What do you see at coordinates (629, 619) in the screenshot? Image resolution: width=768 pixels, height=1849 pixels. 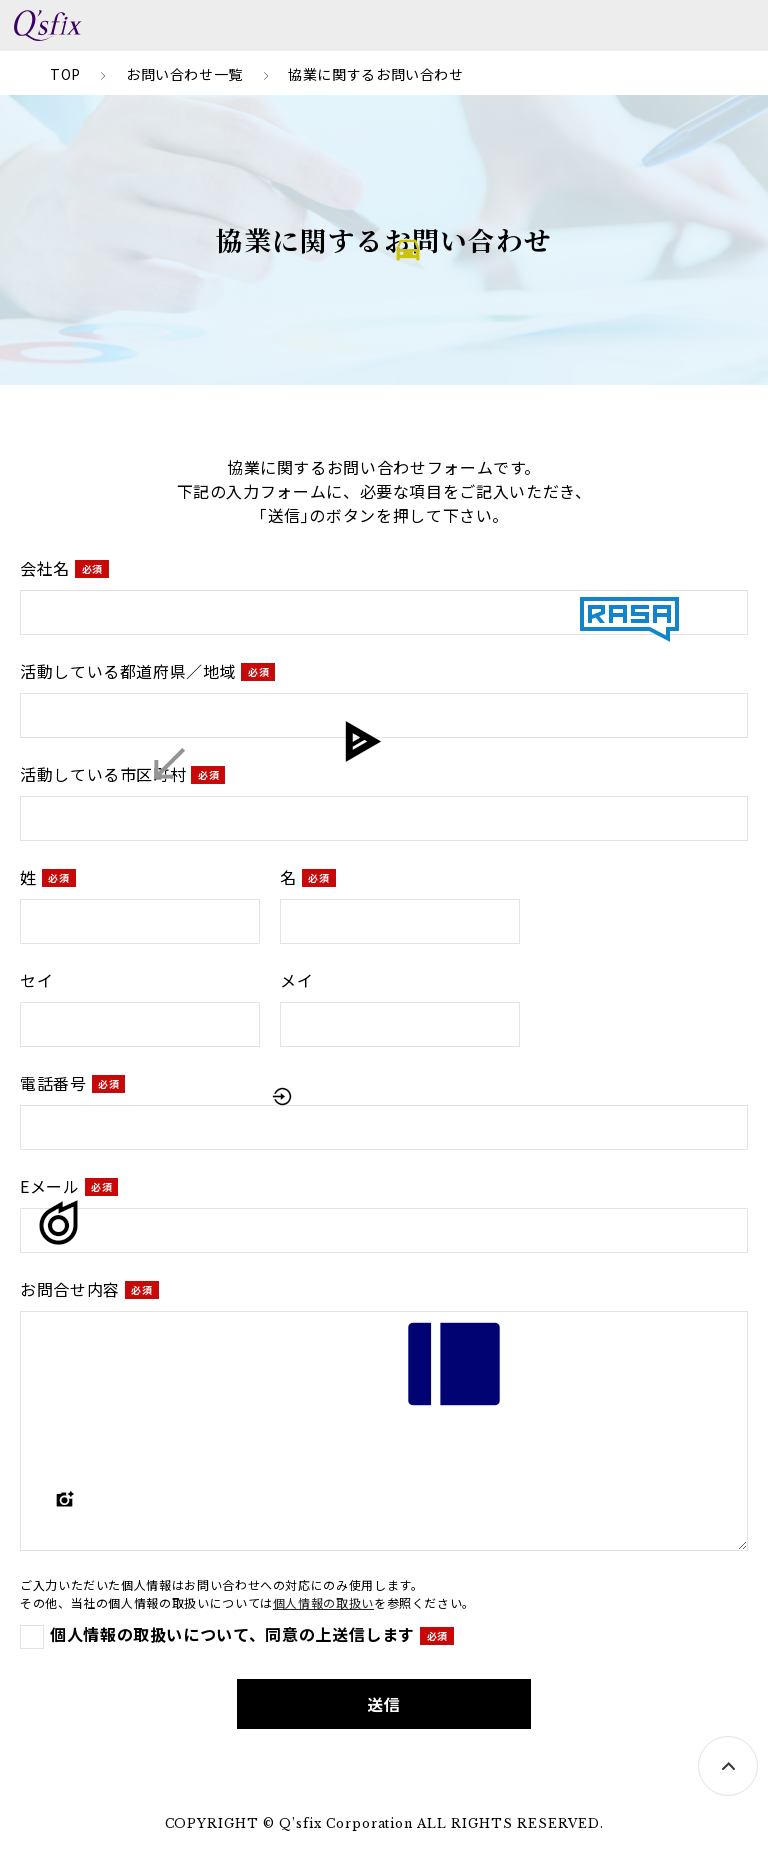 I see `rasa company logo` at bounding box center [629, 619].